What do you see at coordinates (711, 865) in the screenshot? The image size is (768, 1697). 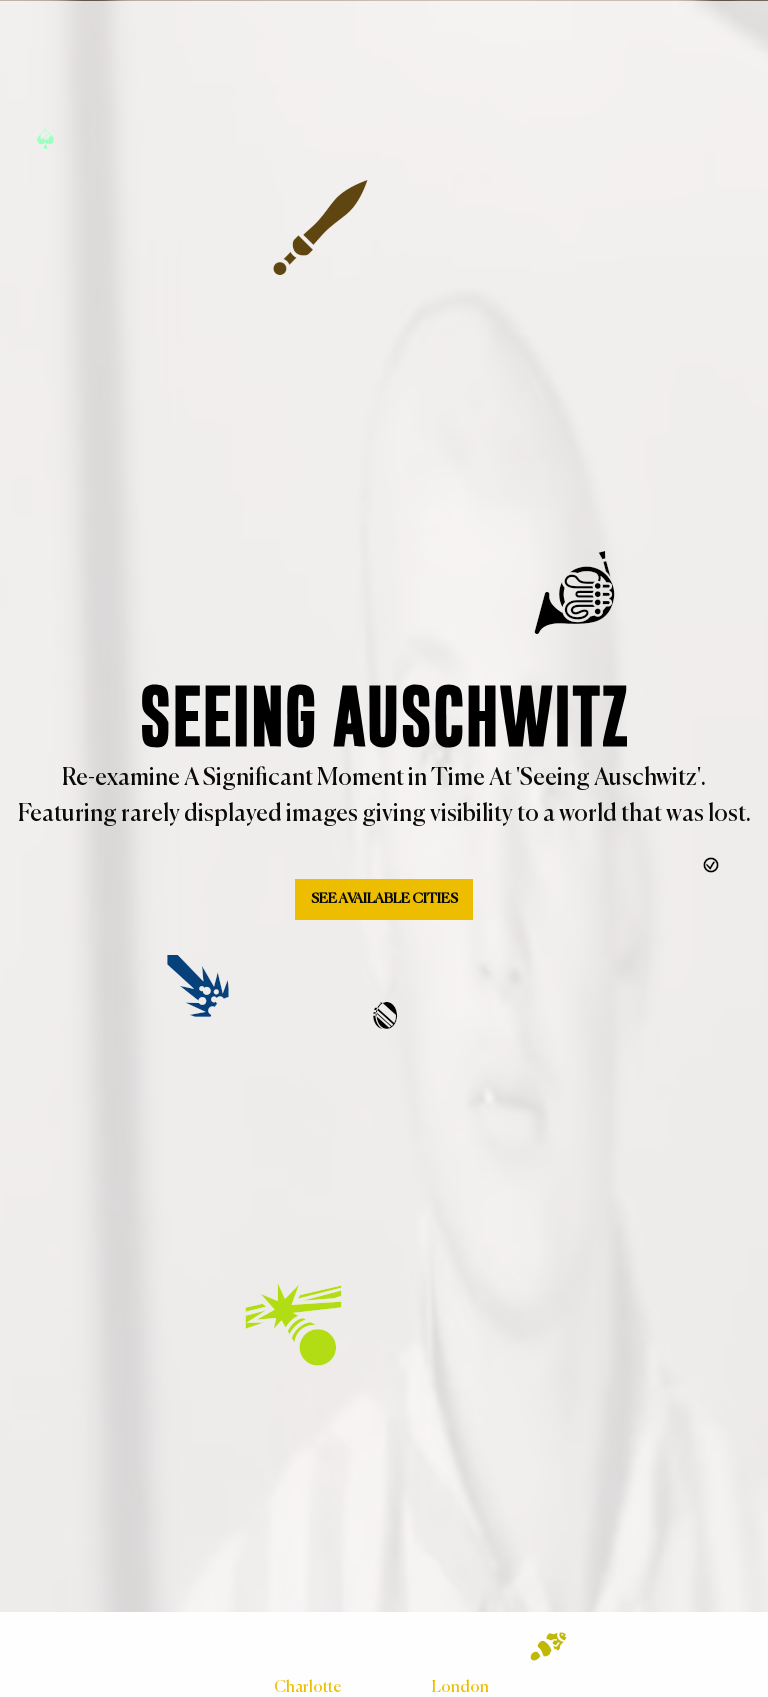 I see `indicates a confirmed or completed action` at bounding box center [711, 865].